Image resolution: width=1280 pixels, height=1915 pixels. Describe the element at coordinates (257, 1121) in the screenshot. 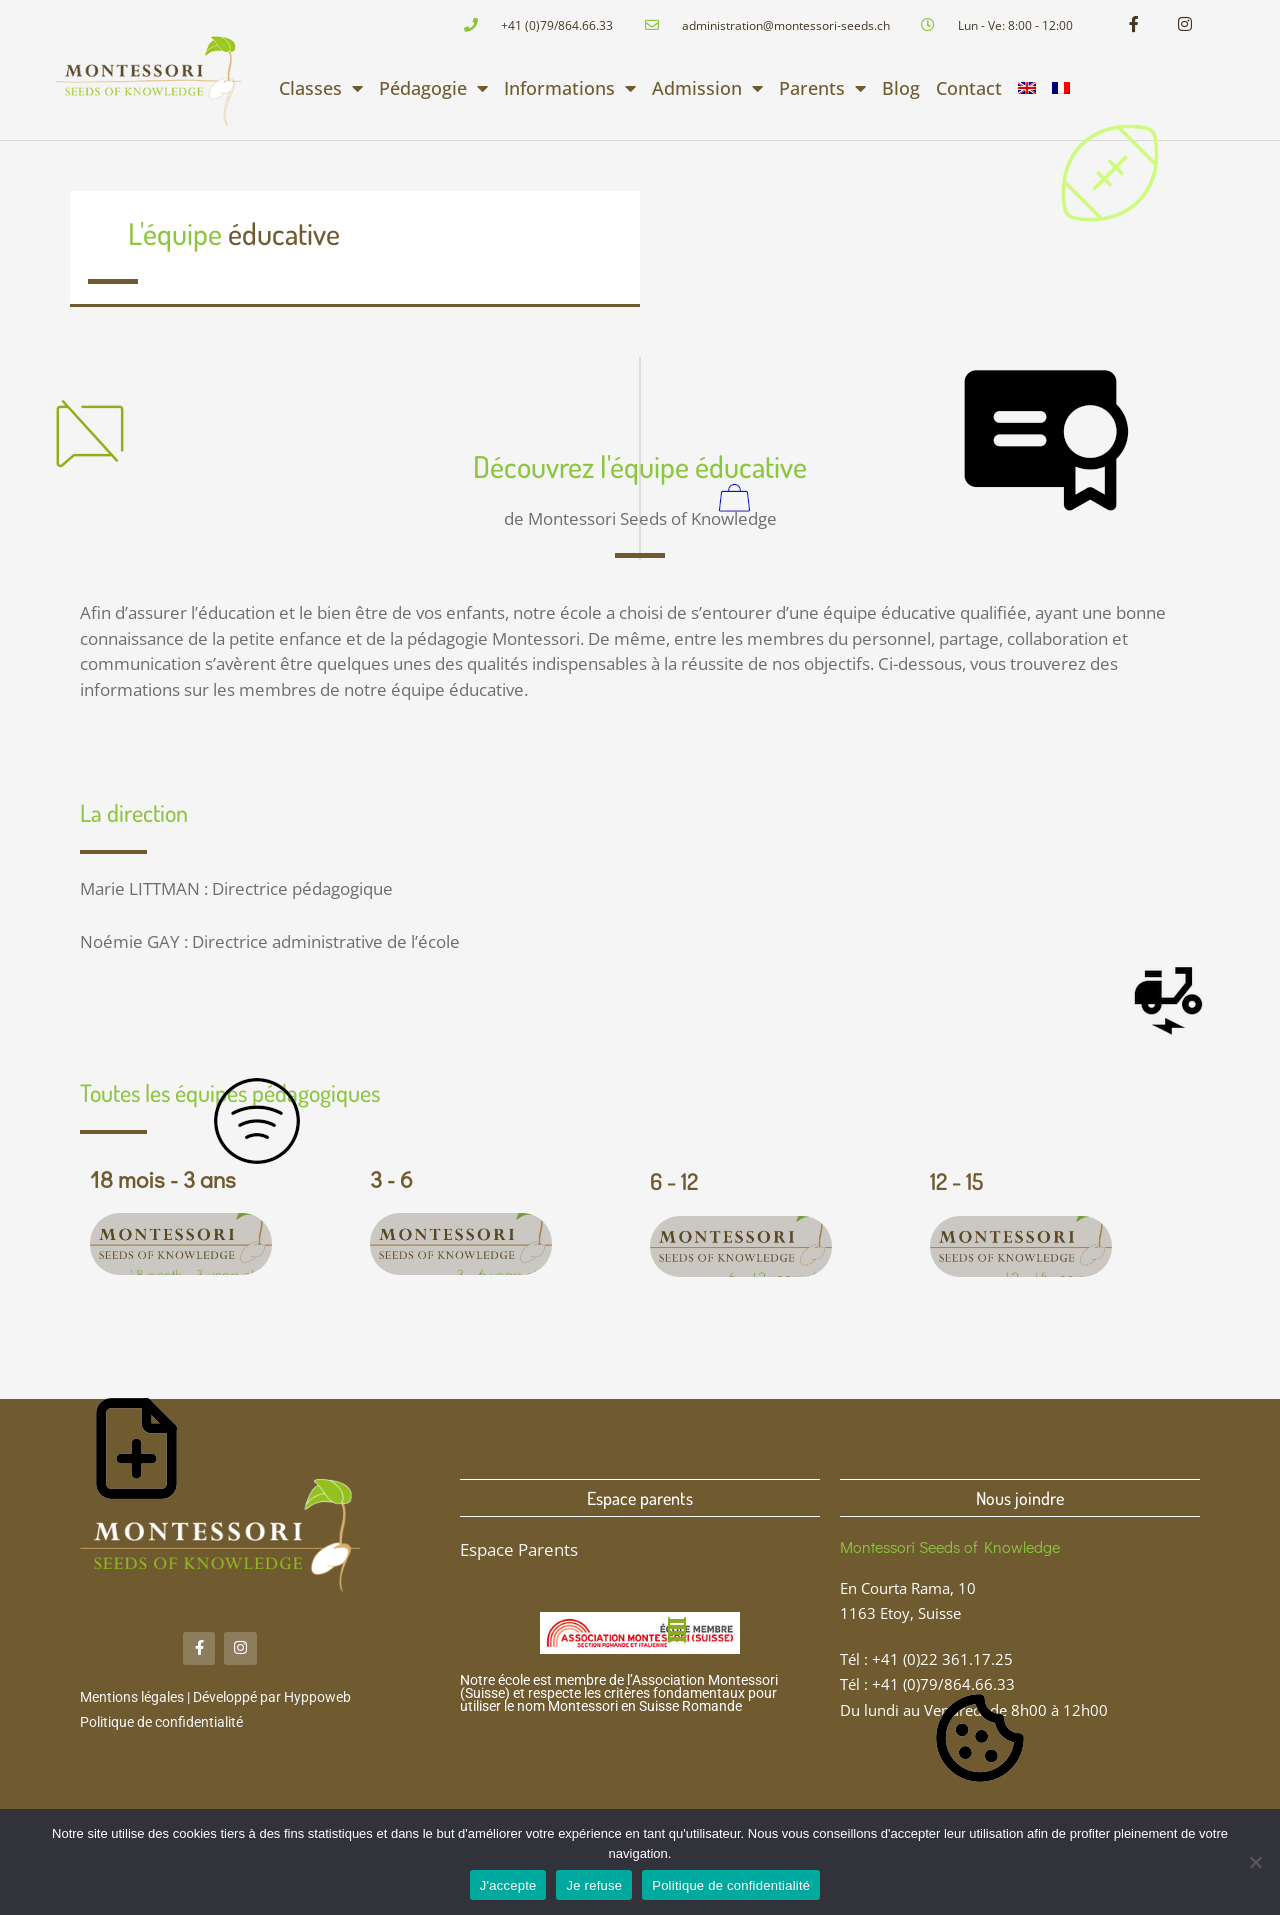

I see `open Spotify` at that location.